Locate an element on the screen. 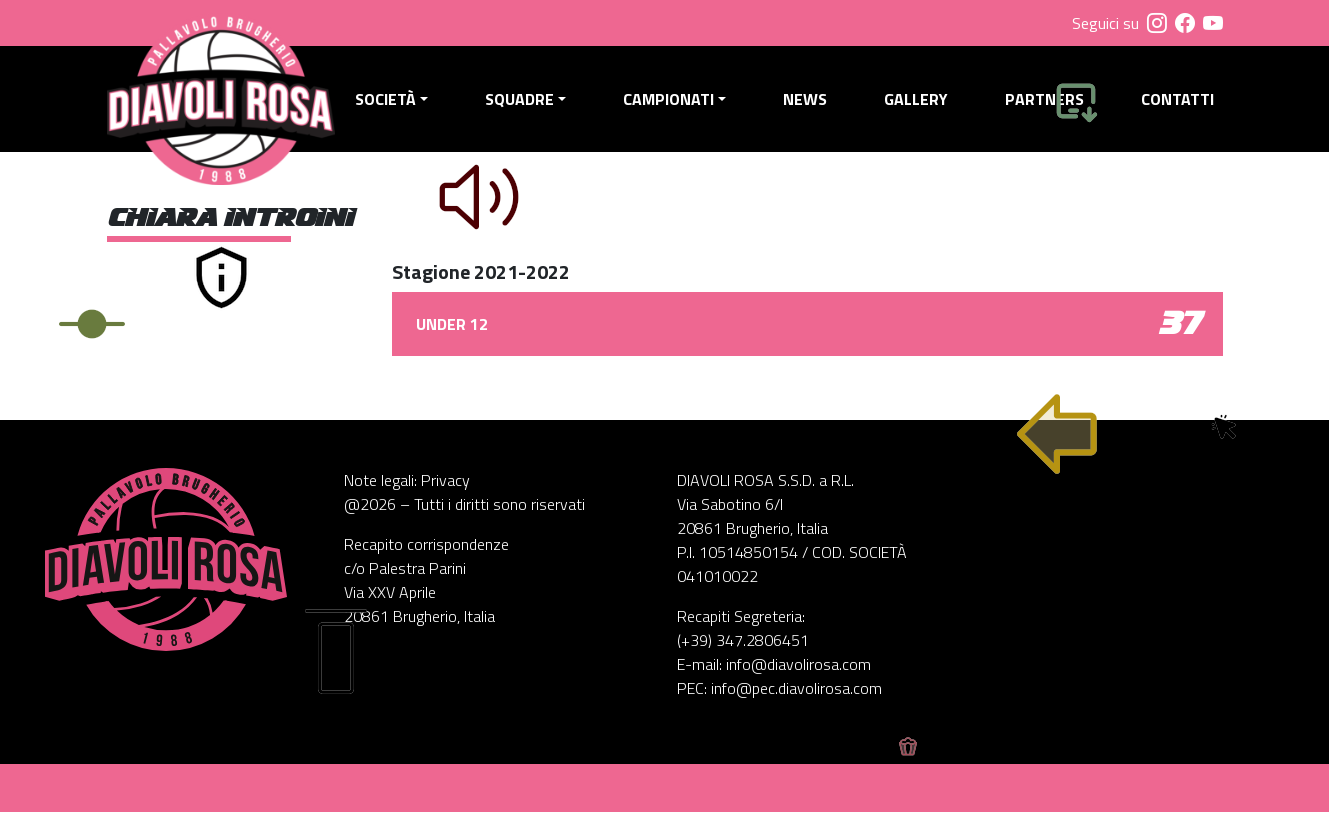 The height and width of the screenshot is (816, 1329). download content to tablet device is located at coordinates (1076, 101).